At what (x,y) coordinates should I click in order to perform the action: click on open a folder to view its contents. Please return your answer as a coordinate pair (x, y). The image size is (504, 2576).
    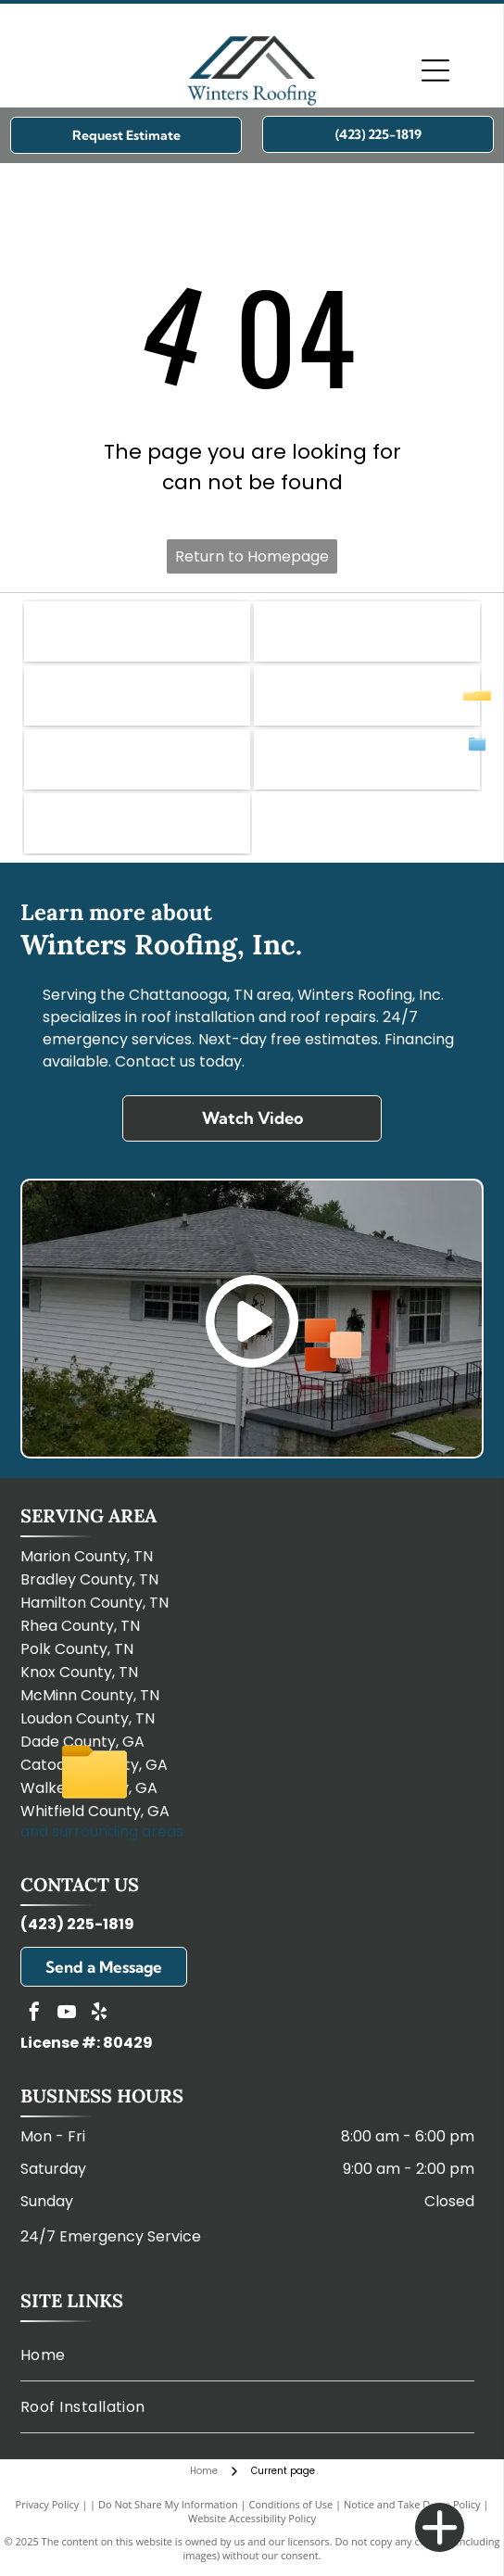
    Looking at the image, I should click on (94, 1773).